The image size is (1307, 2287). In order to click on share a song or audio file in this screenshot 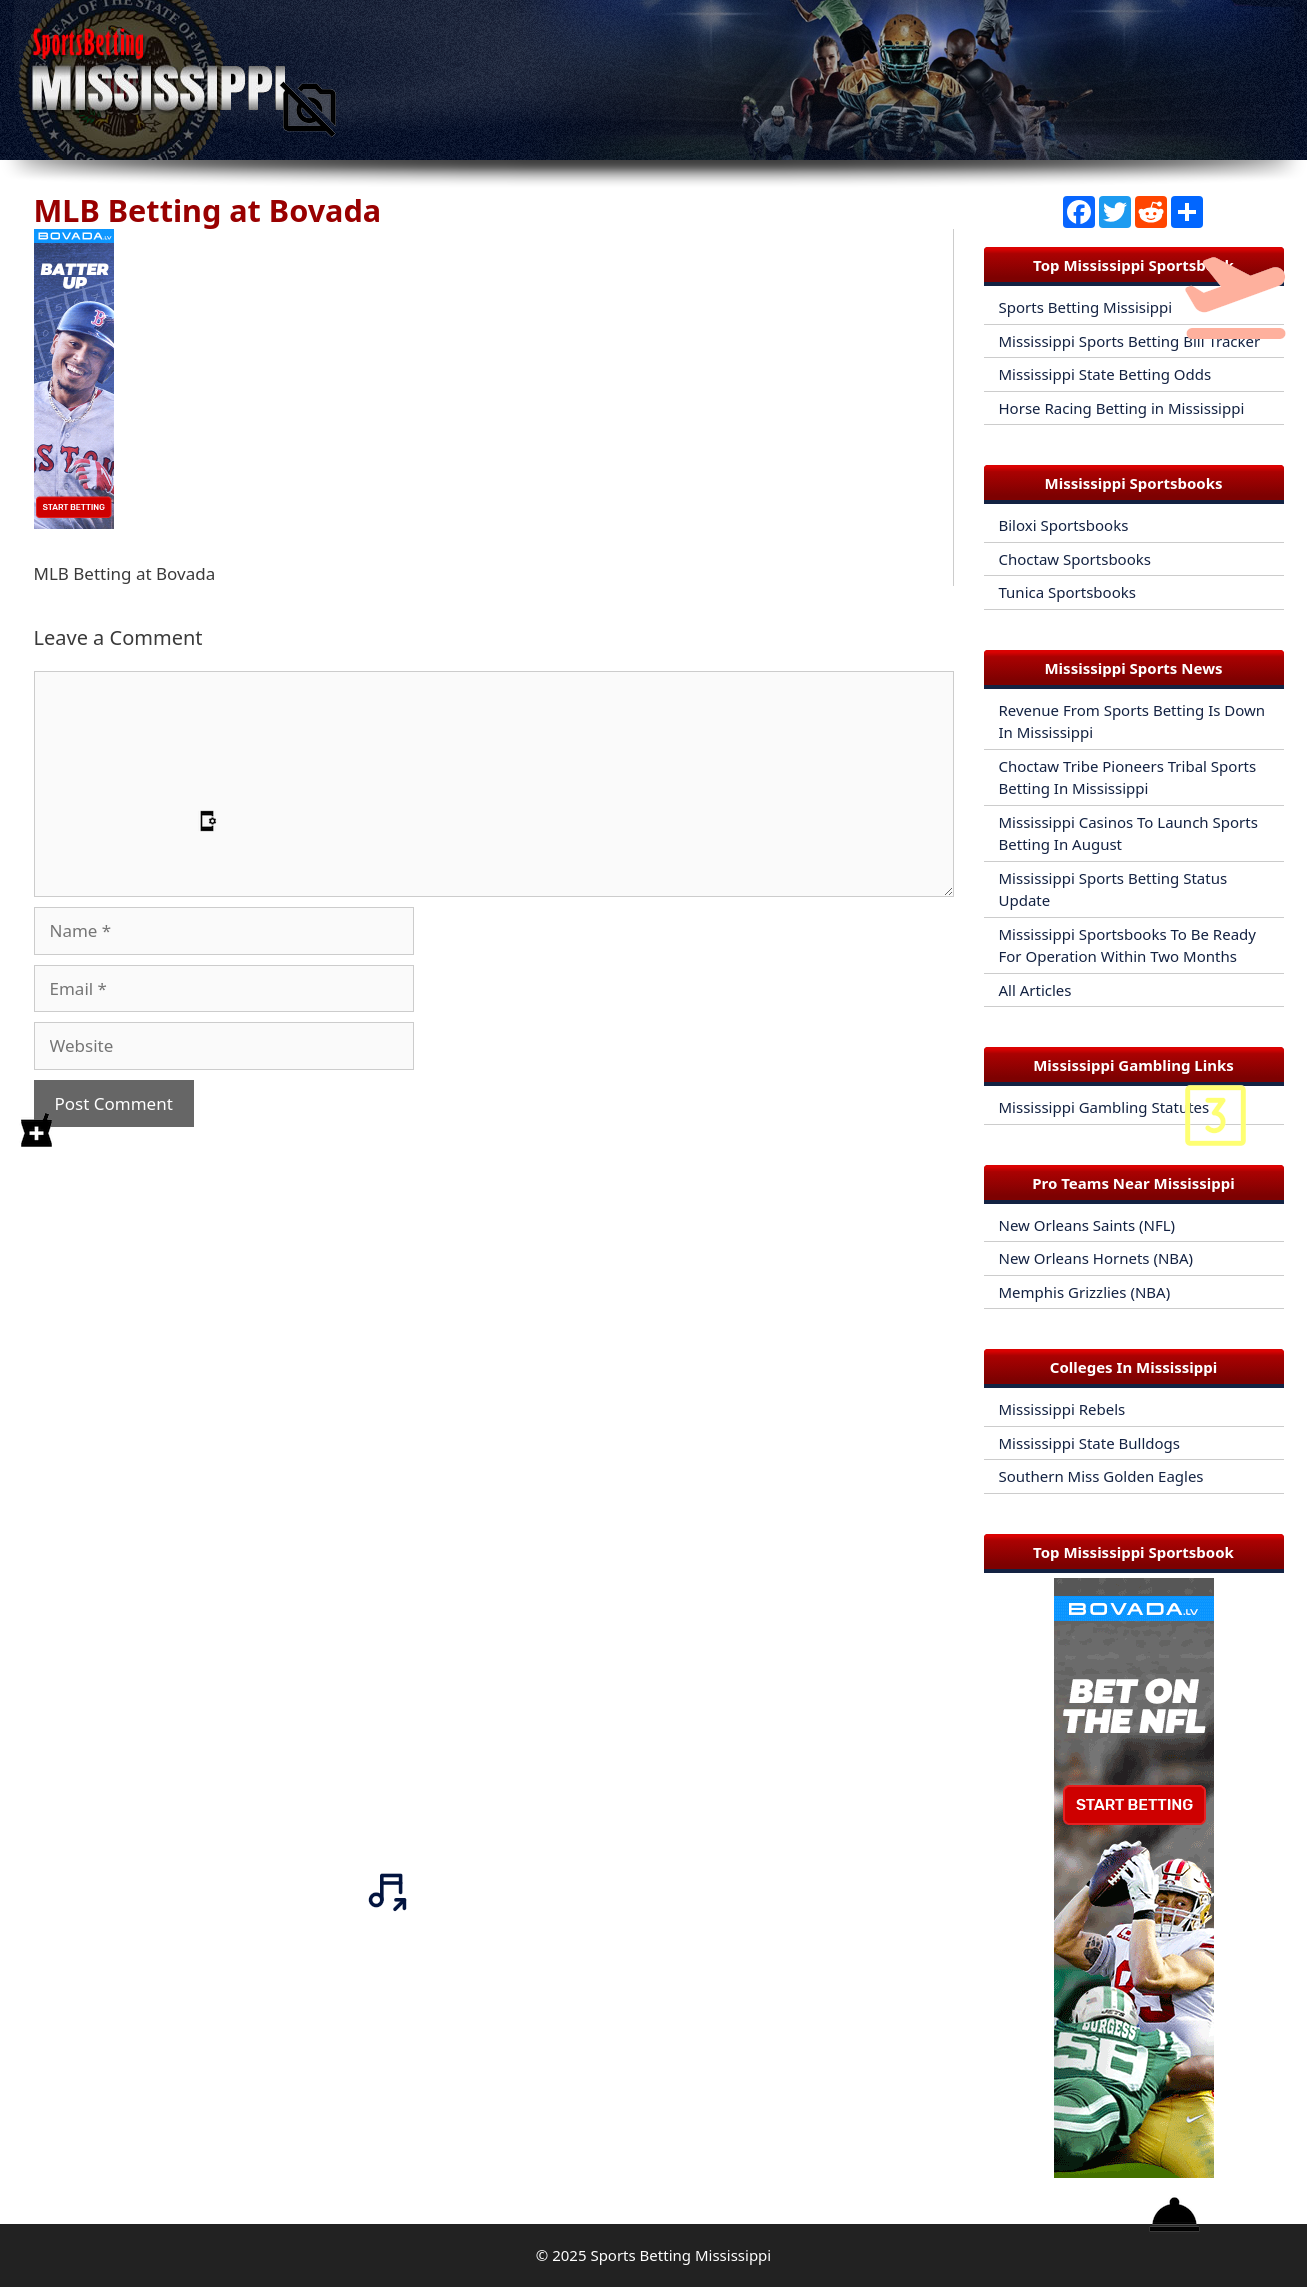, I will do `click(387, 1890)`.